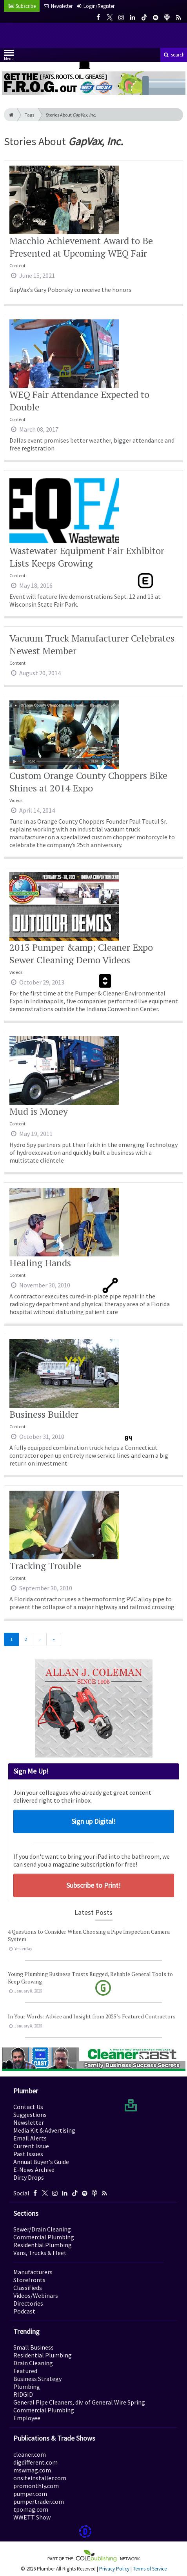 The width and height of the screenshot is (187, 2576). Describe the element at coordinates (110, 1285) in the screenshot. I see `draw a line between two points` at that location.